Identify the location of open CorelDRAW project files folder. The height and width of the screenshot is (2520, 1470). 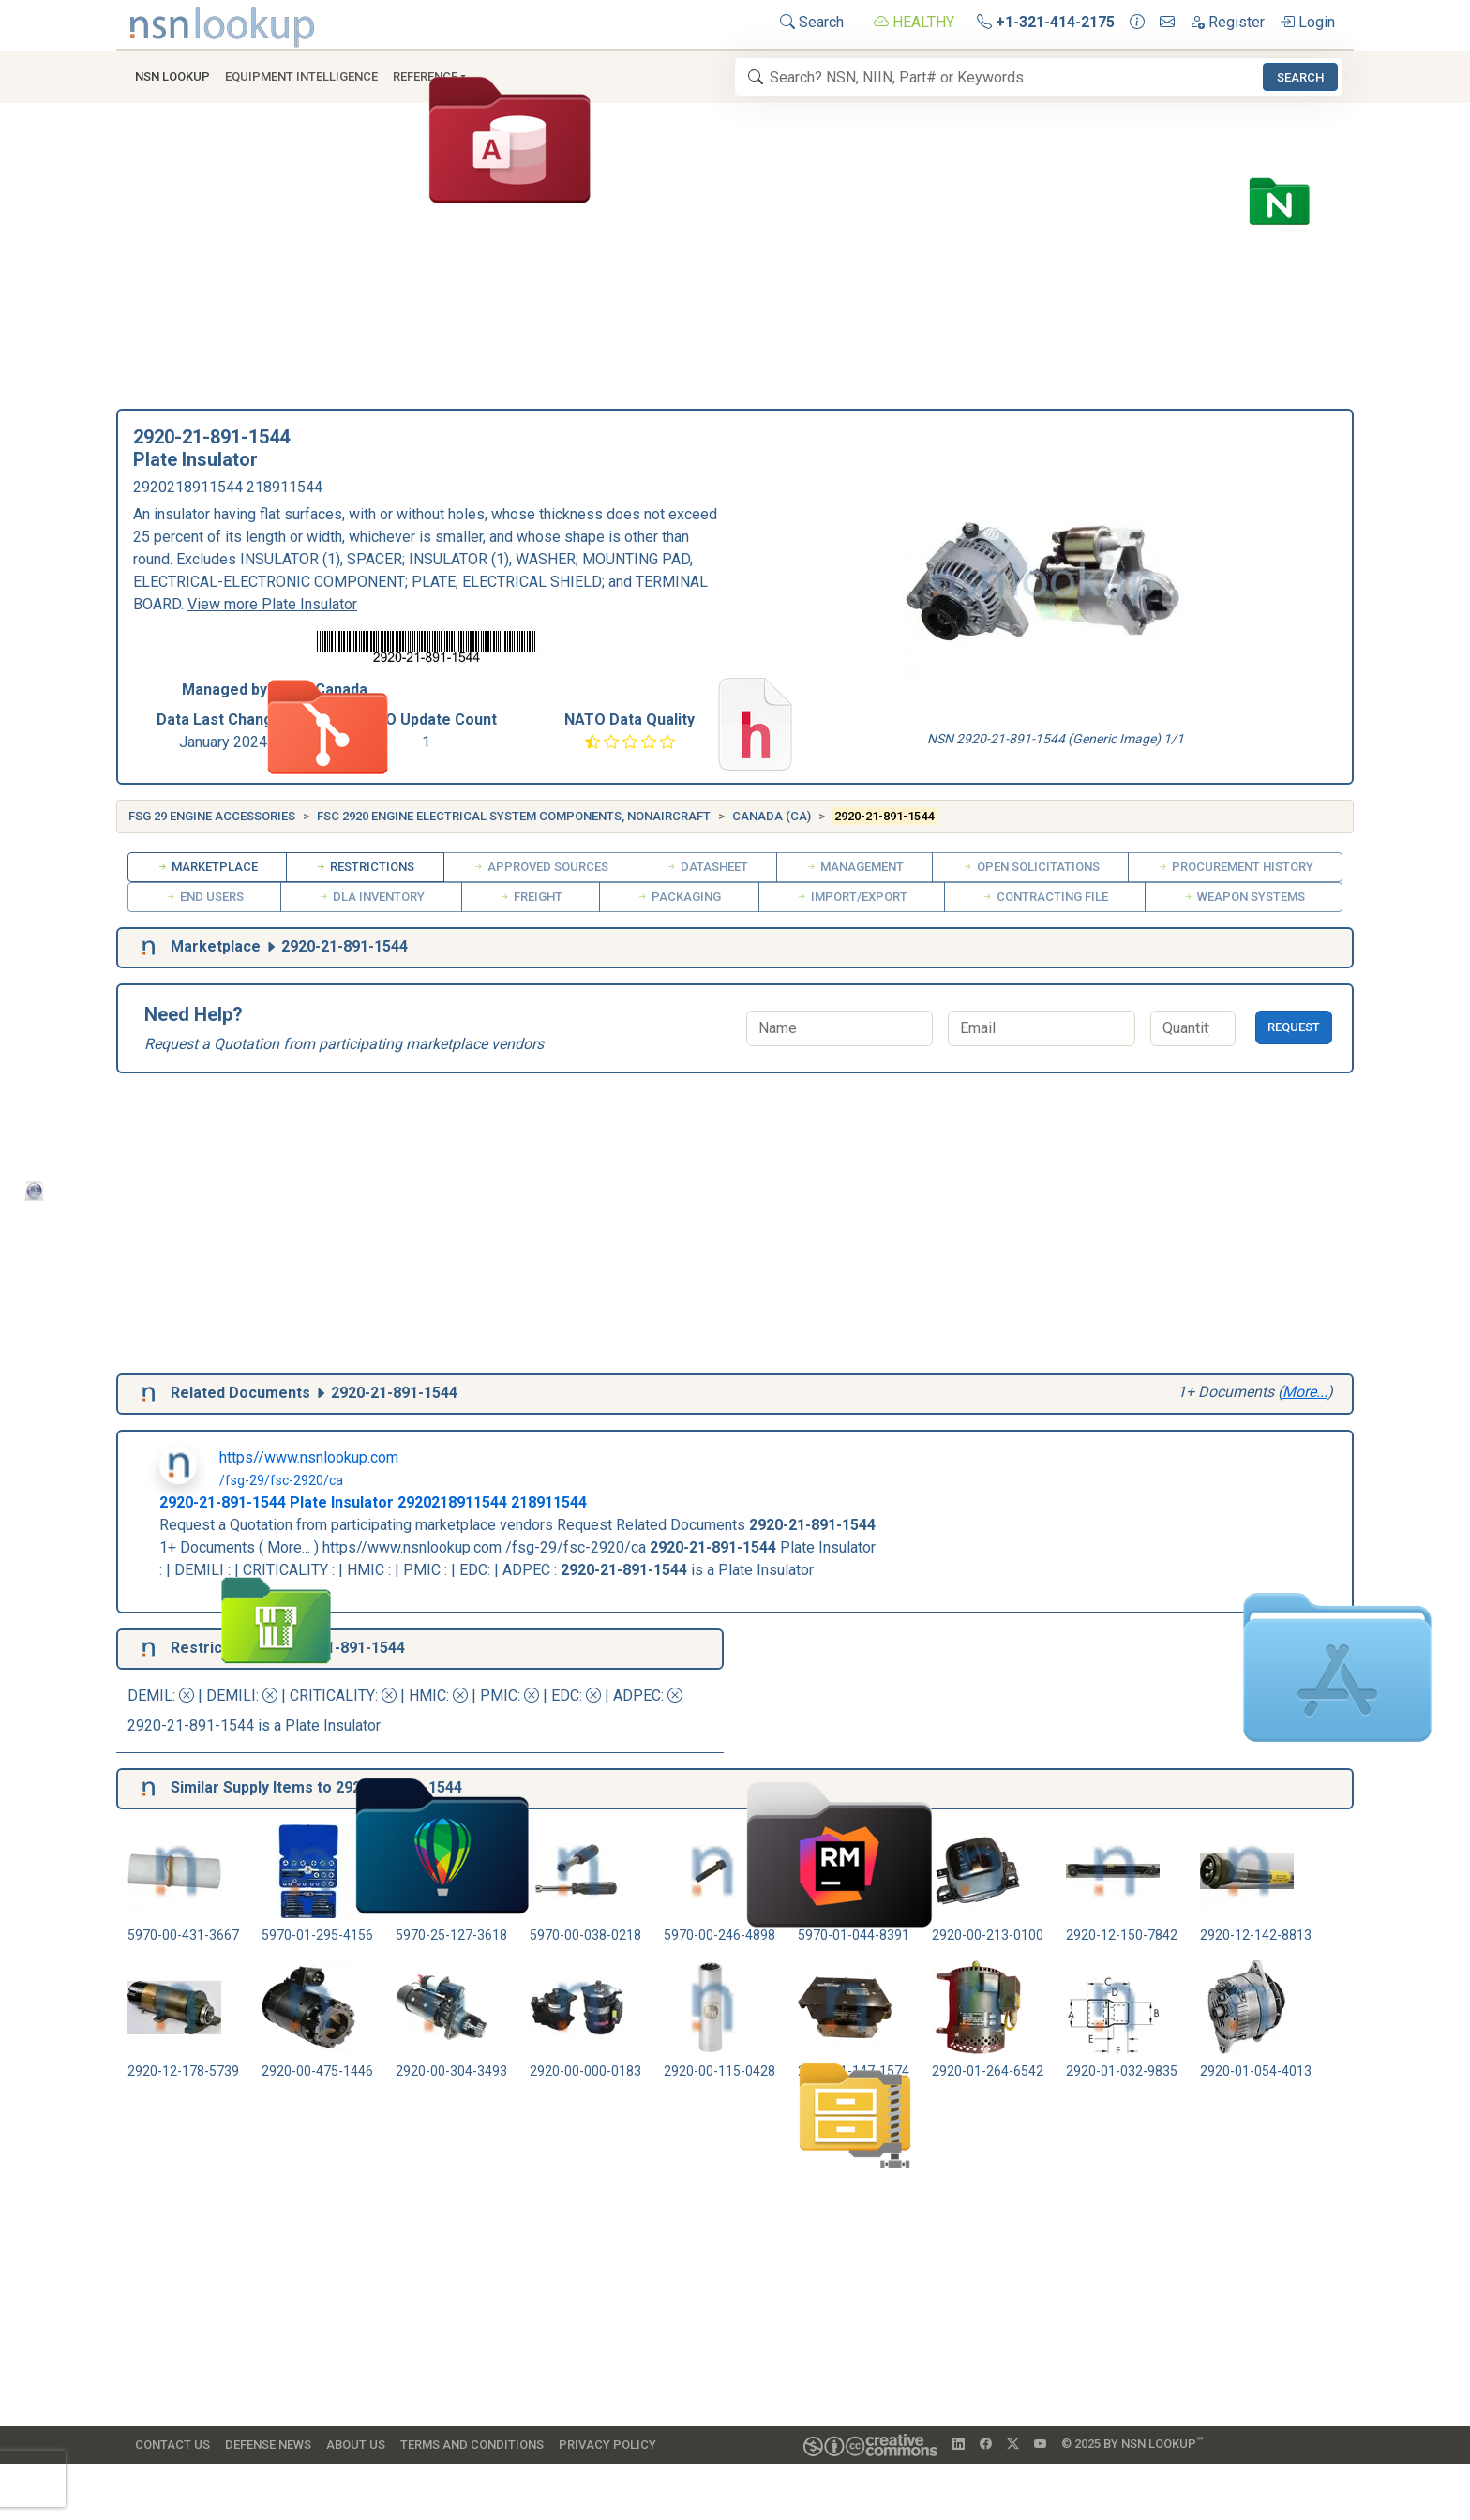
(442, 1851).